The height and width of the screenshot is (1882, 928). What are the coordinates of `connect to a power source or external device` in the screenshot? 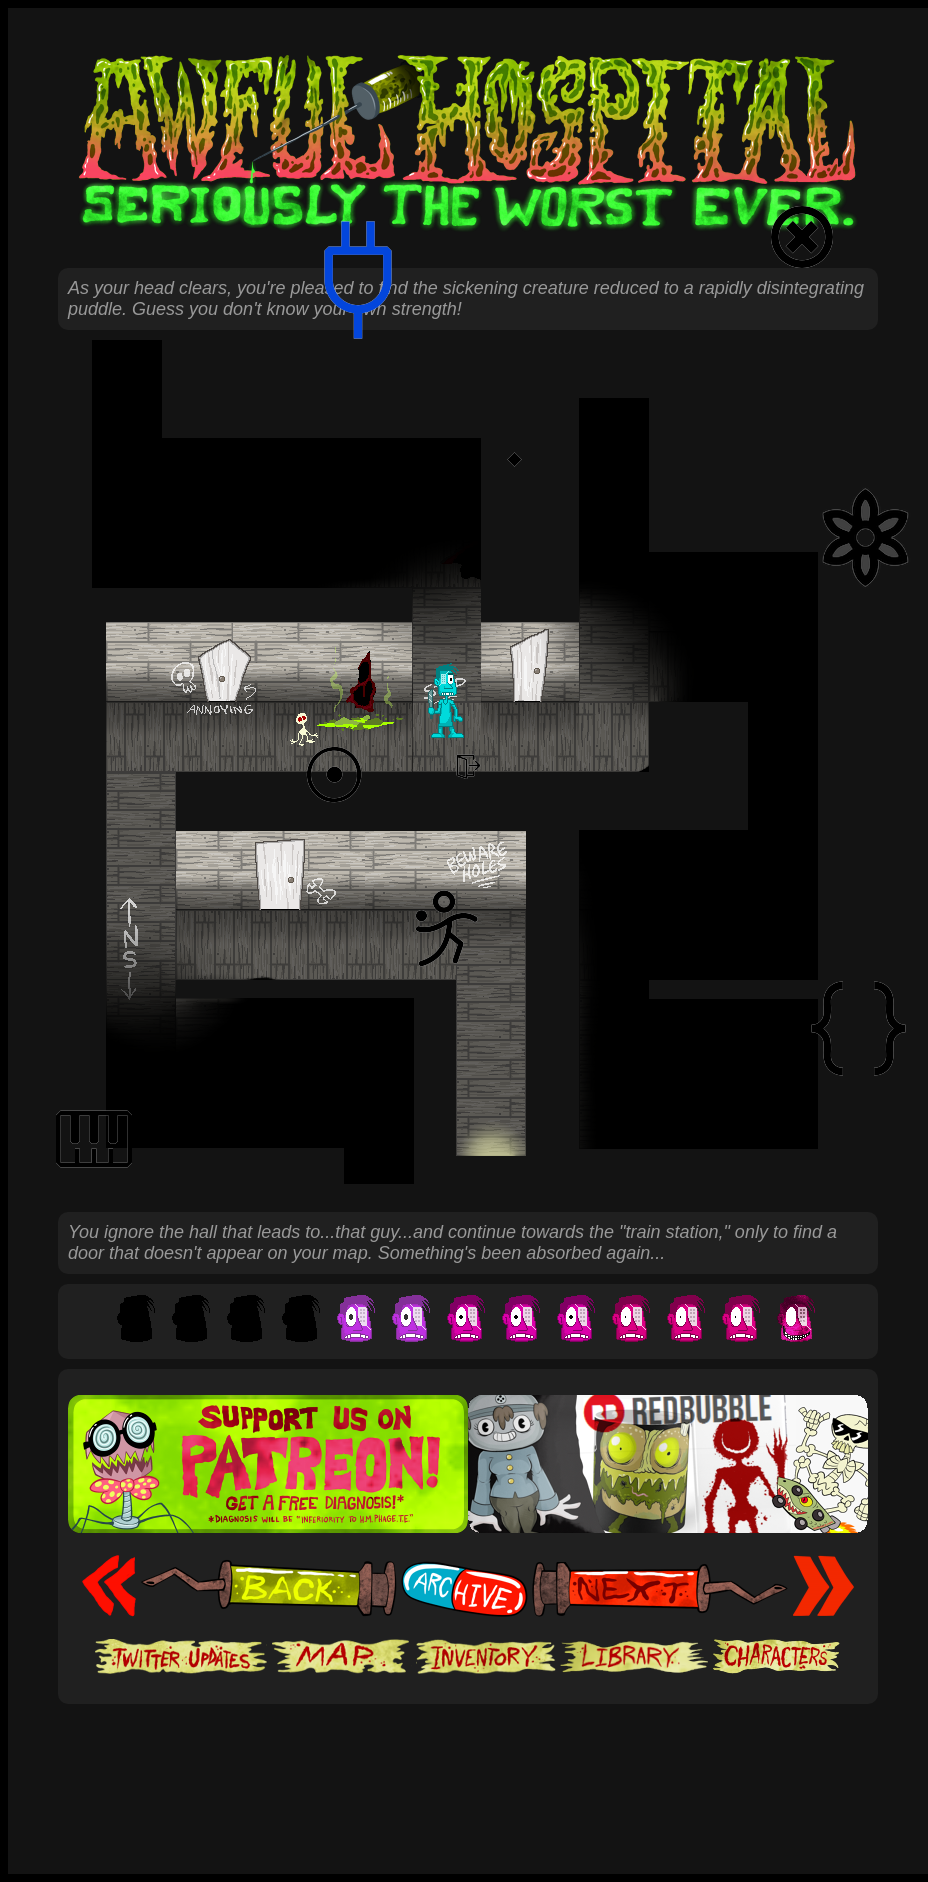 It's located at (358, 280).